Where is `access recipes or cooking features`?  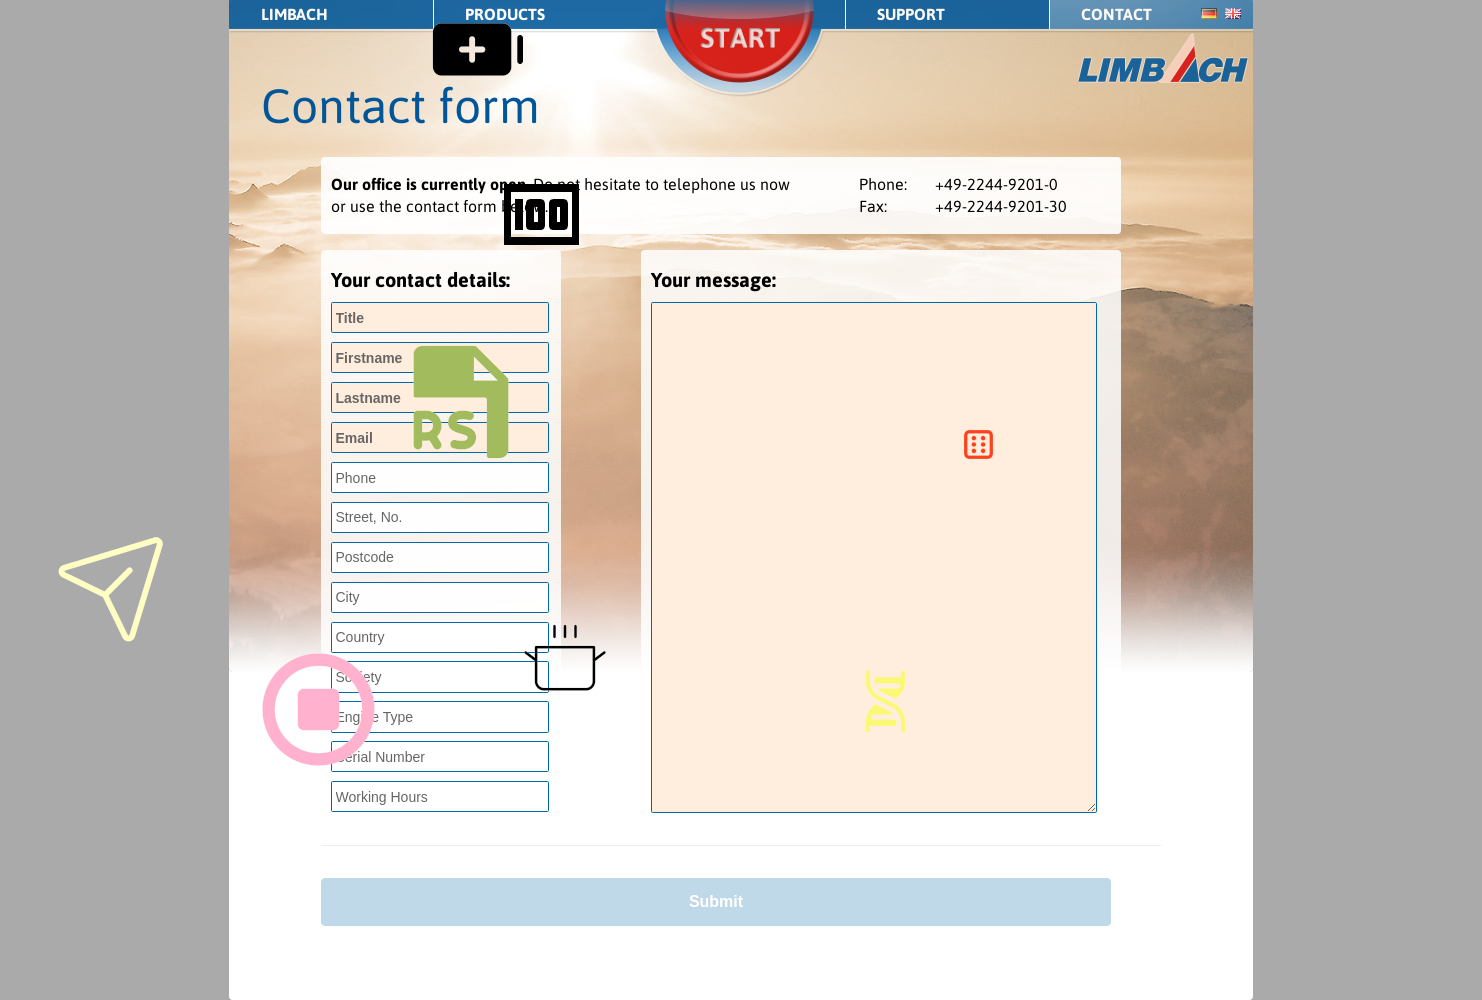
access recipes or cooking features is located at coordinates (565, 663).